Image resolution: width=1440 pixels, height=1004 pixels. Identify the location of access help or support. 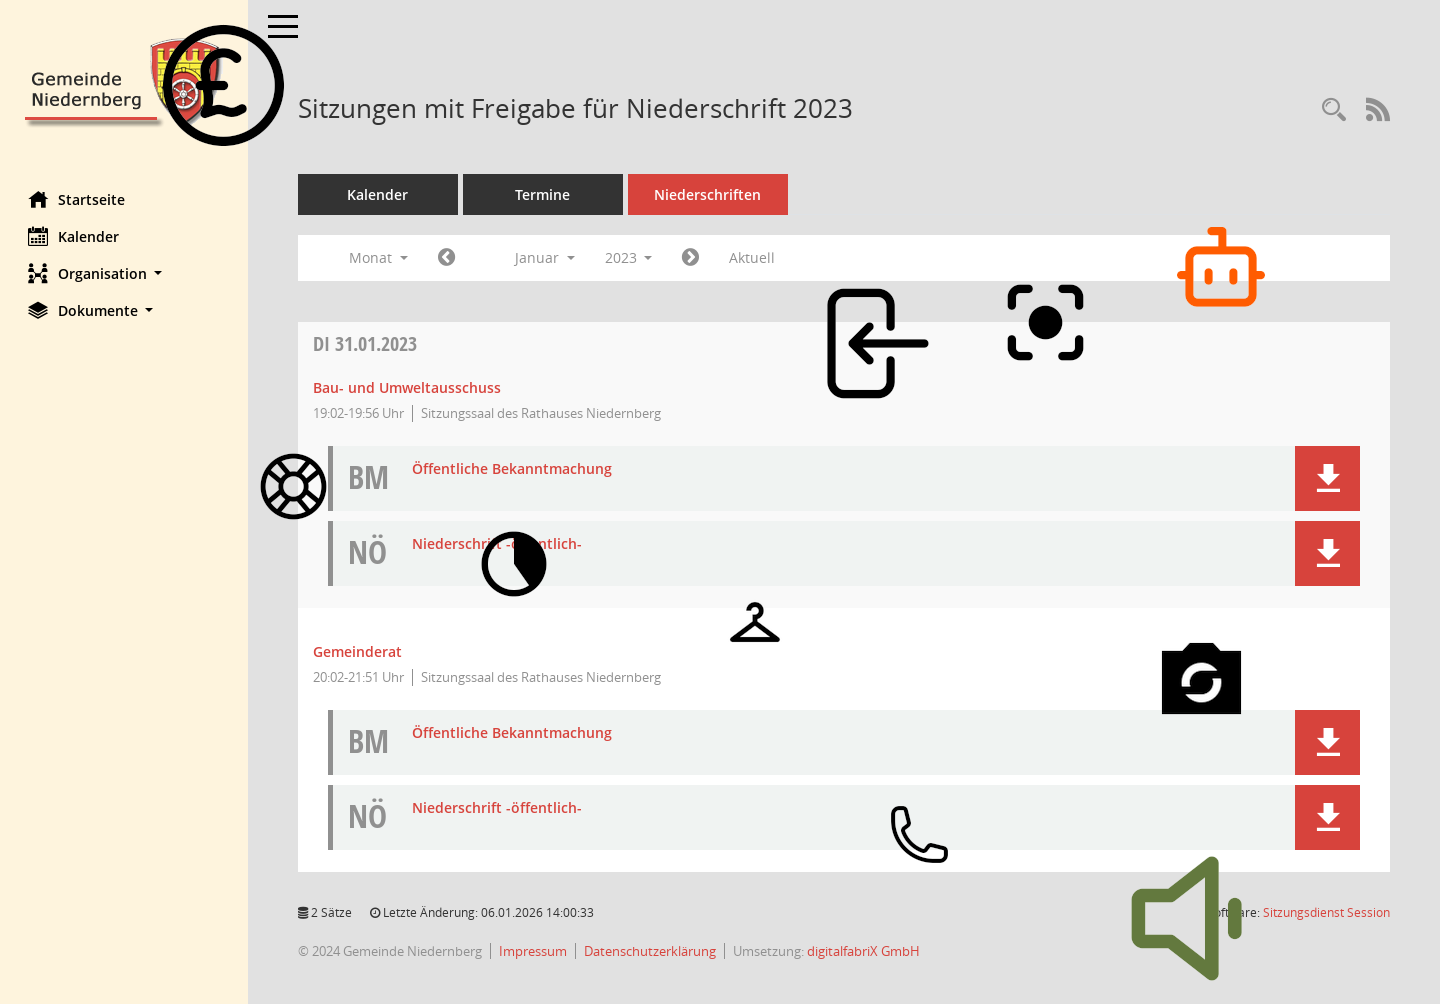
(293, 486).